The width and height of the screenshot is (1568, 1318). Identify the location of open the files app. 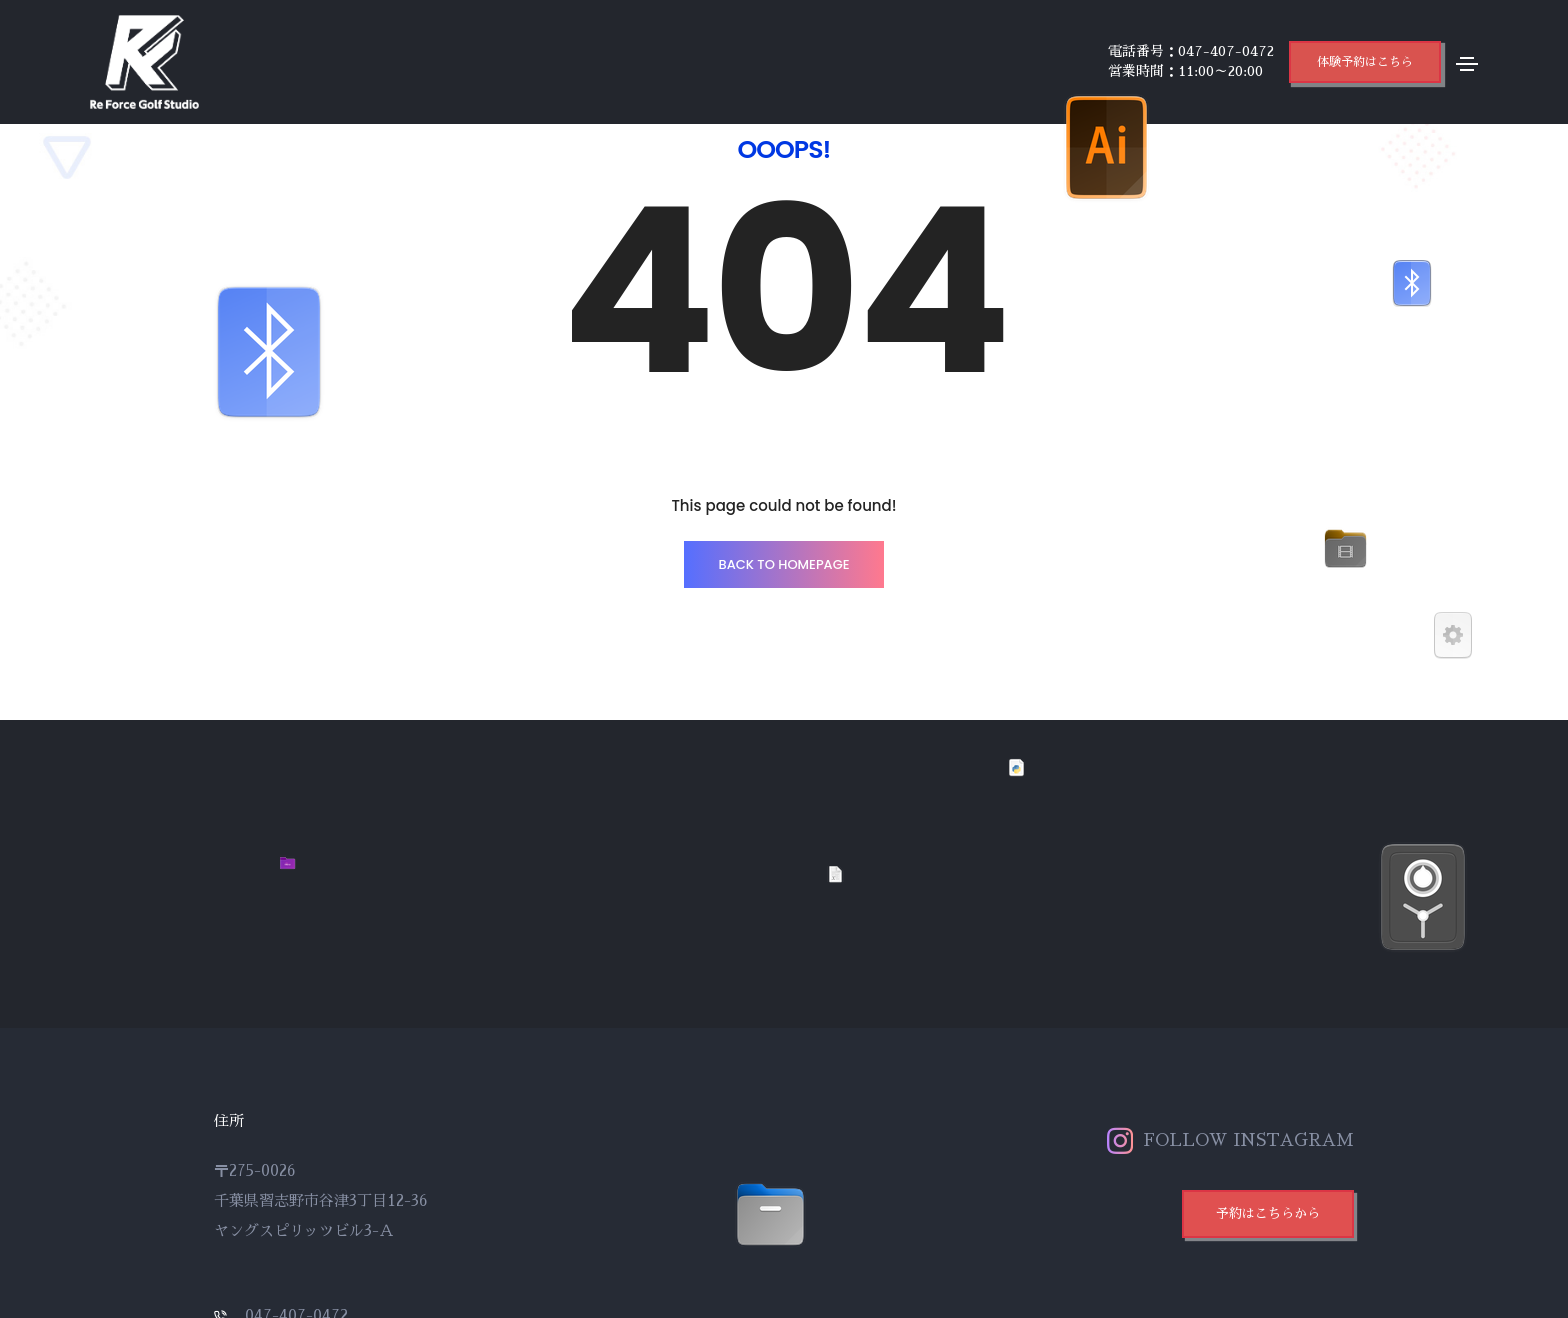
(770, 1214).